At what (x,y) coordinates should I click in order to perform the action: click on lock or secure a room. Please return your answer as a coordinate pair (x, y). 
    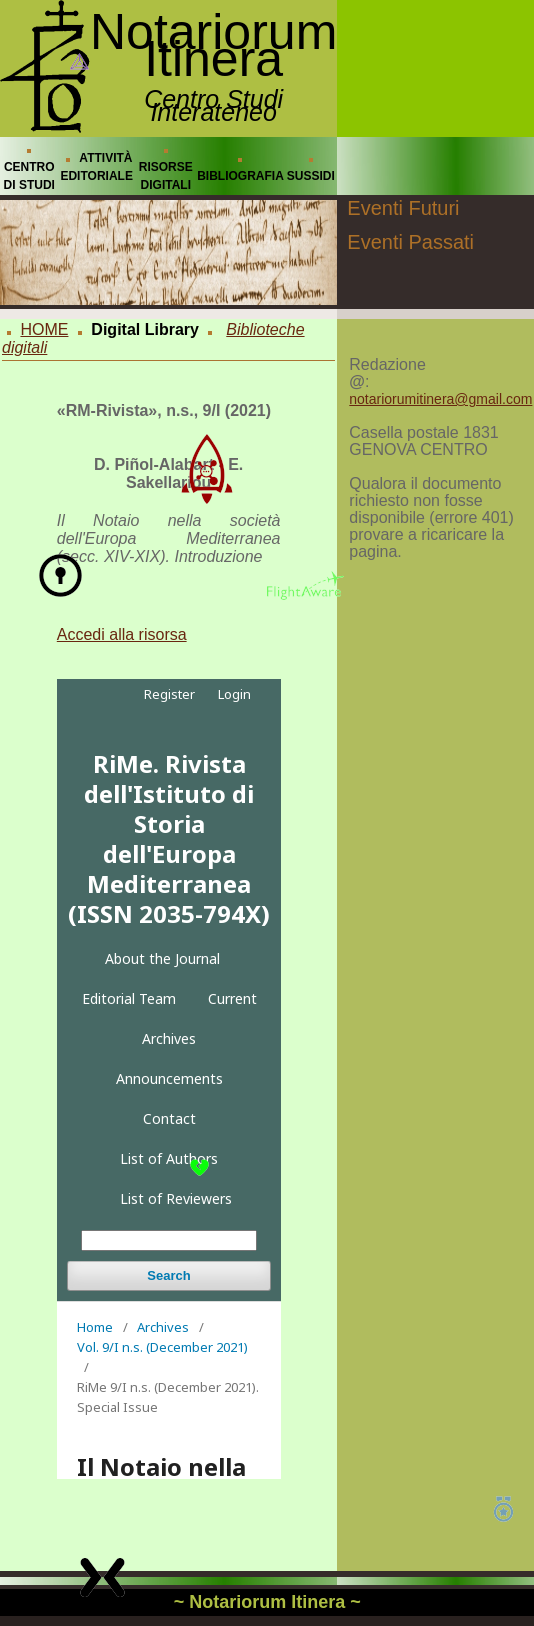
    Looking at the image, I should click on (60, 575).